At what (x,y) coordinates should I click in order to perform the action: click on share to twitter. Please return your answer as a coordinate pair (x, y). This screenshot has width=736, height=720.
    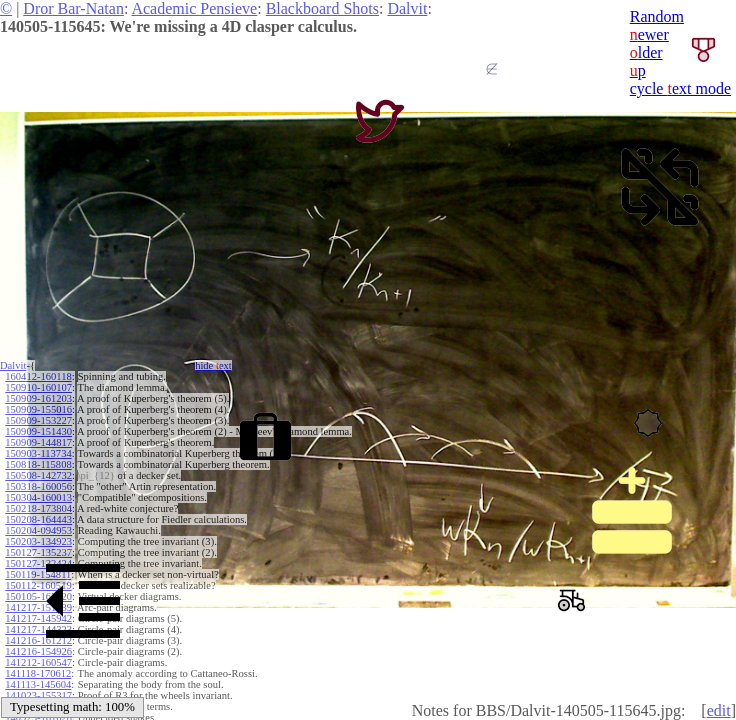
    Looking at the image, I should click on (377, 119).